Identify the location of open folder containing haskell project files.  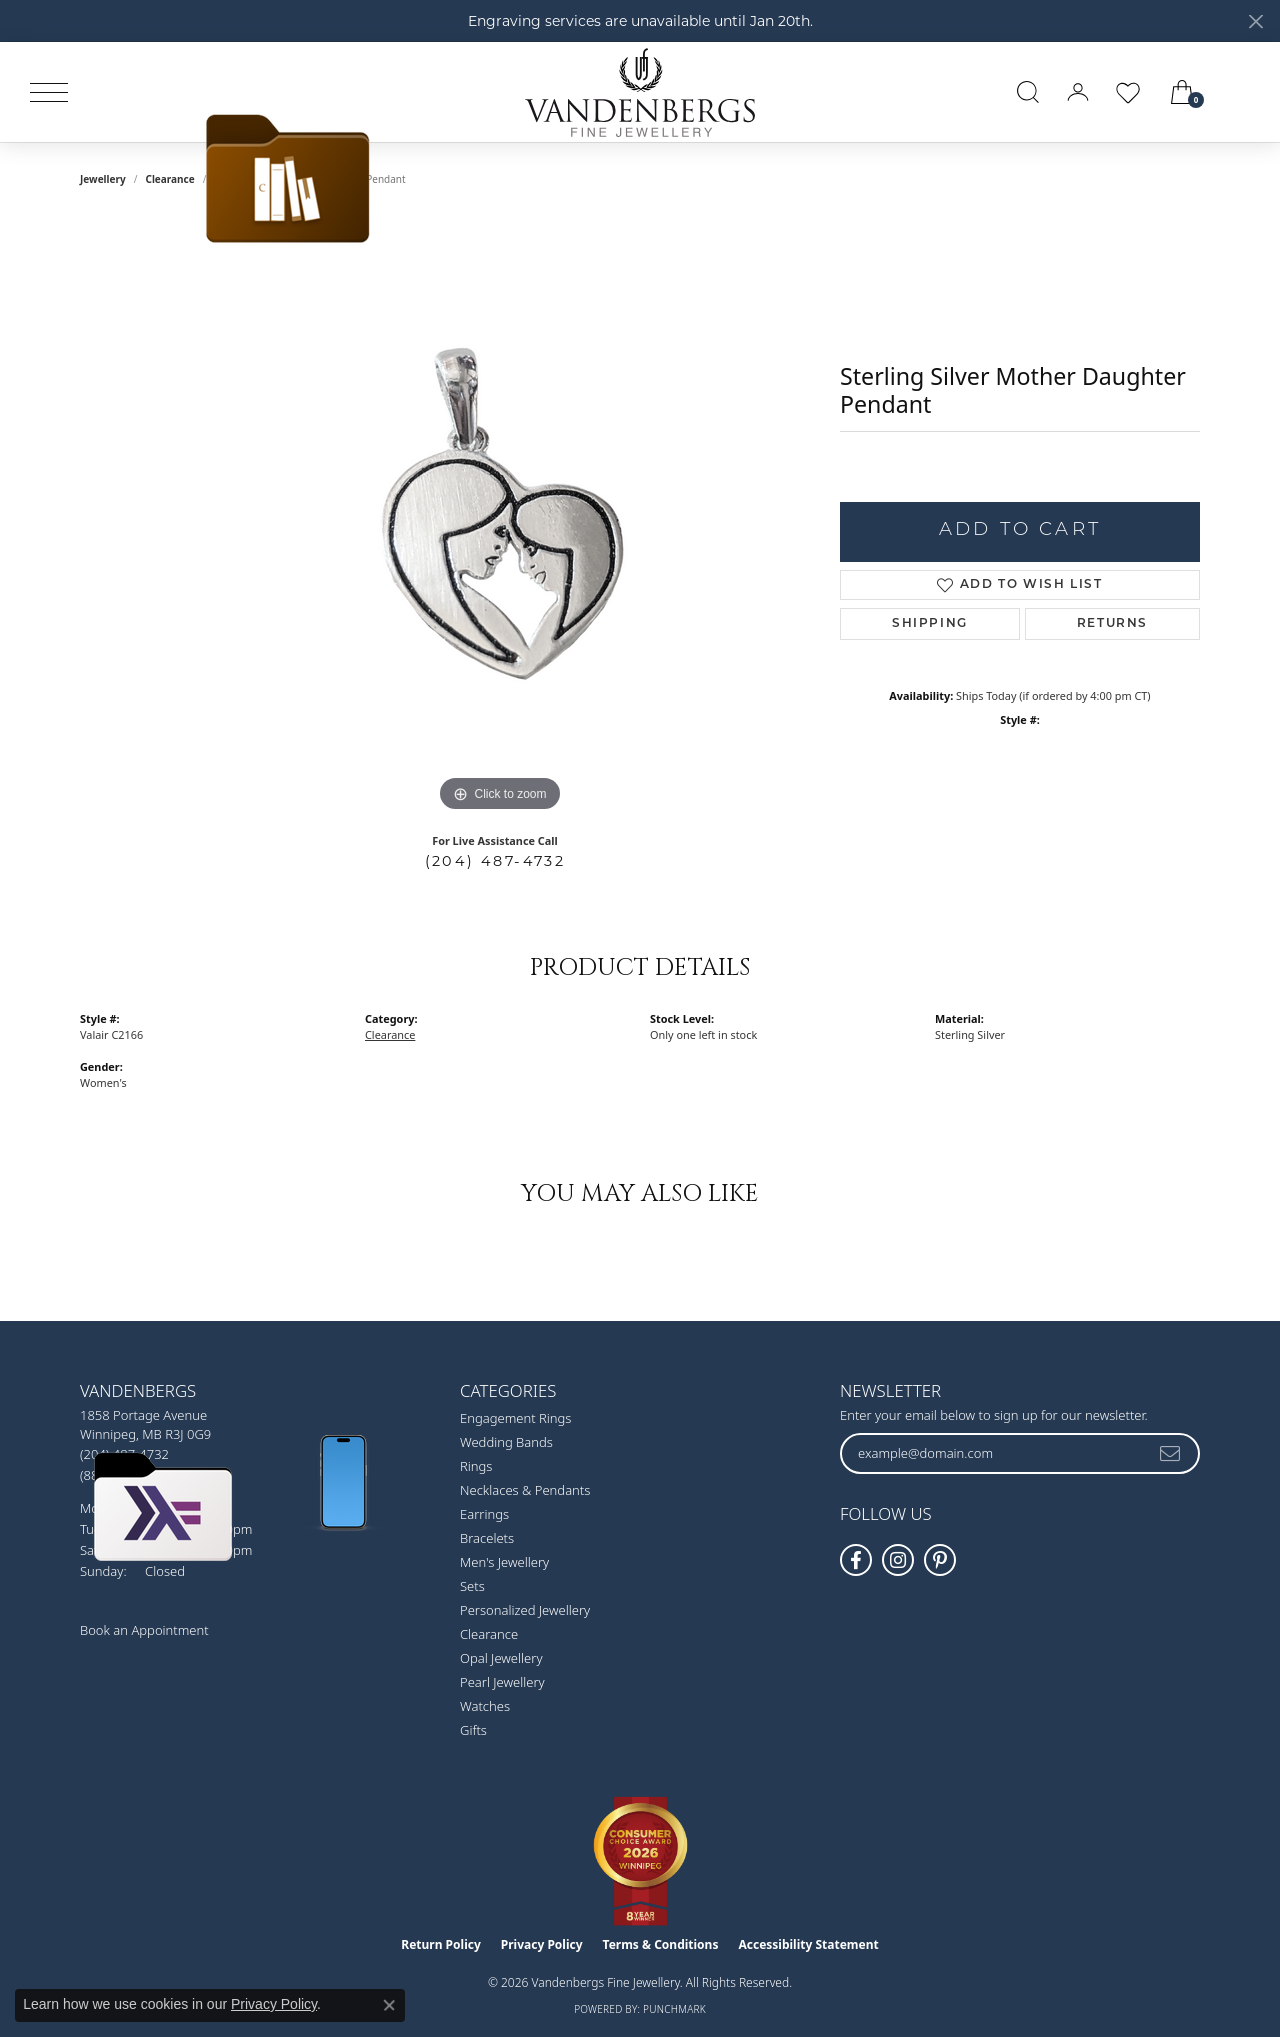
(162, 1510).